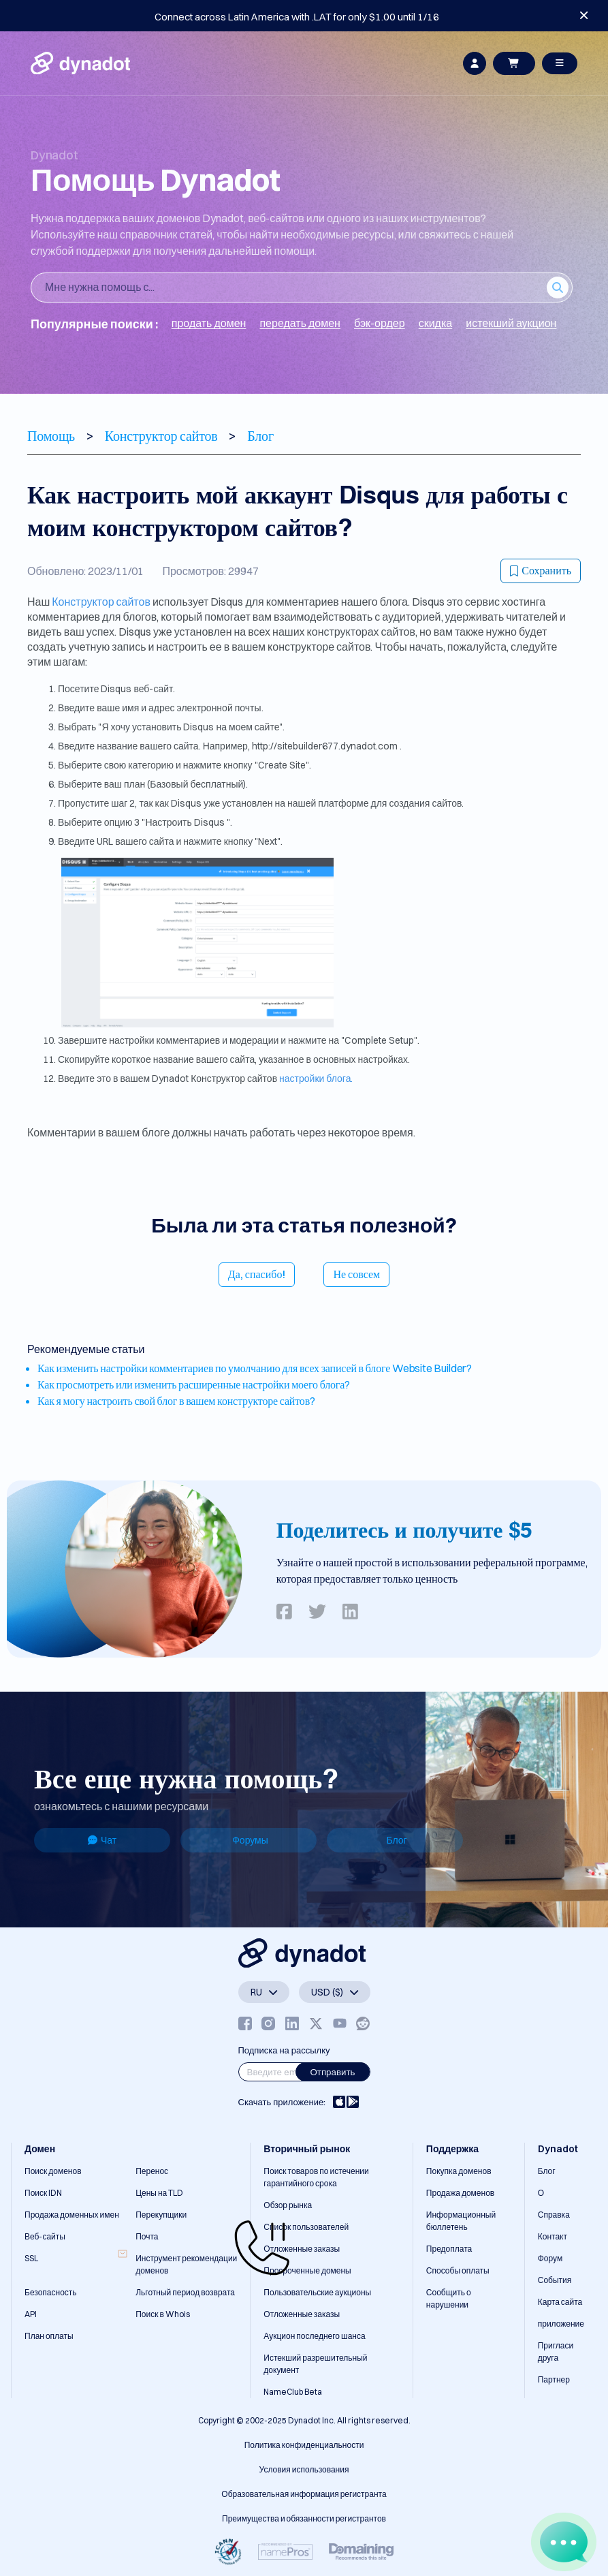 The height and width of the screenshot is (2576, 608). Describe the element at coordinates (123, 2254) in the screenshot. I see `view your shopping bag` at that location.